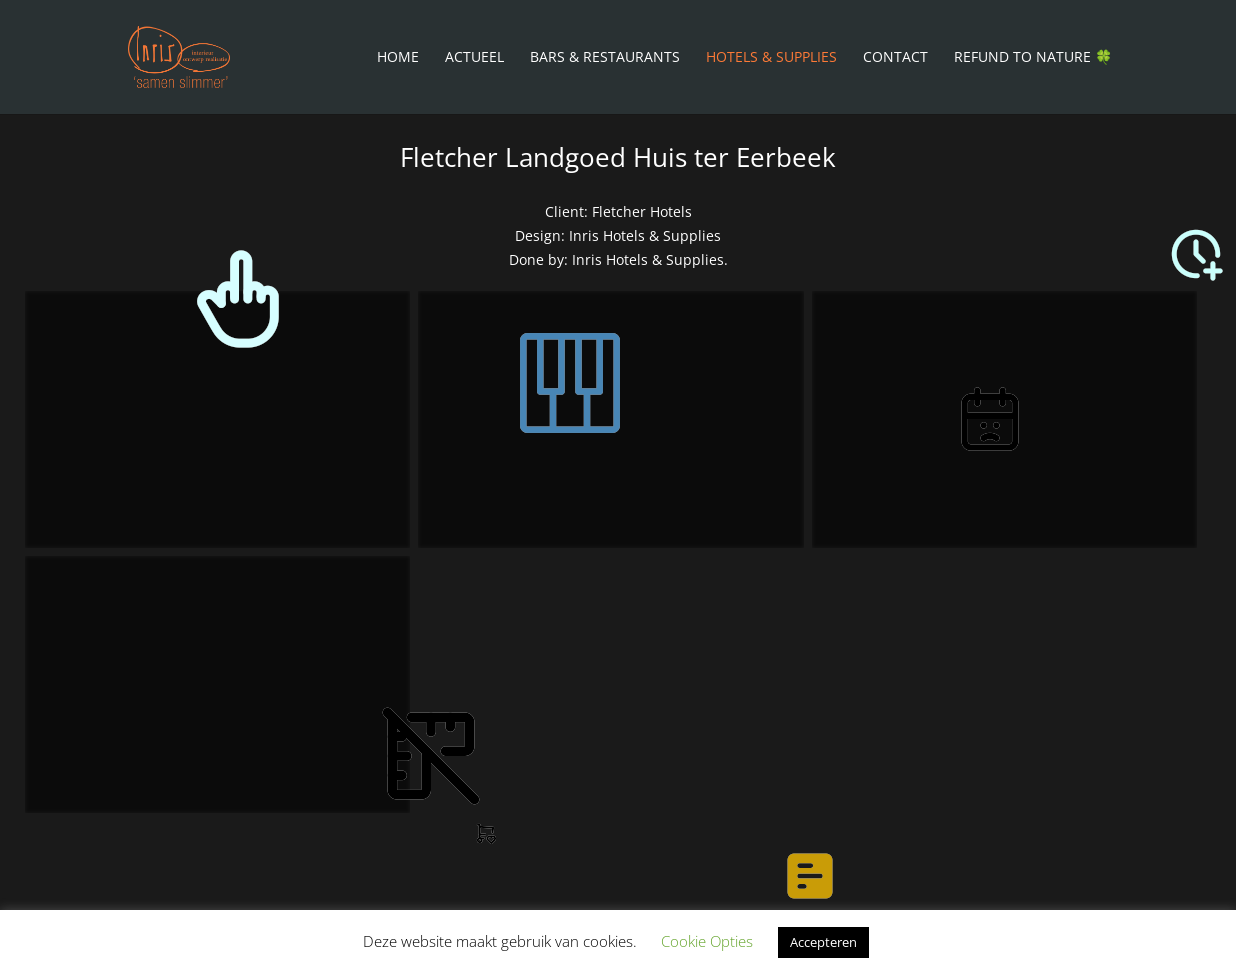 The image size is (1236, 975). What do you see at coordinates (570, 383) in the screenshot?
I see `open music or piano app` at bounding box center [570, 383].